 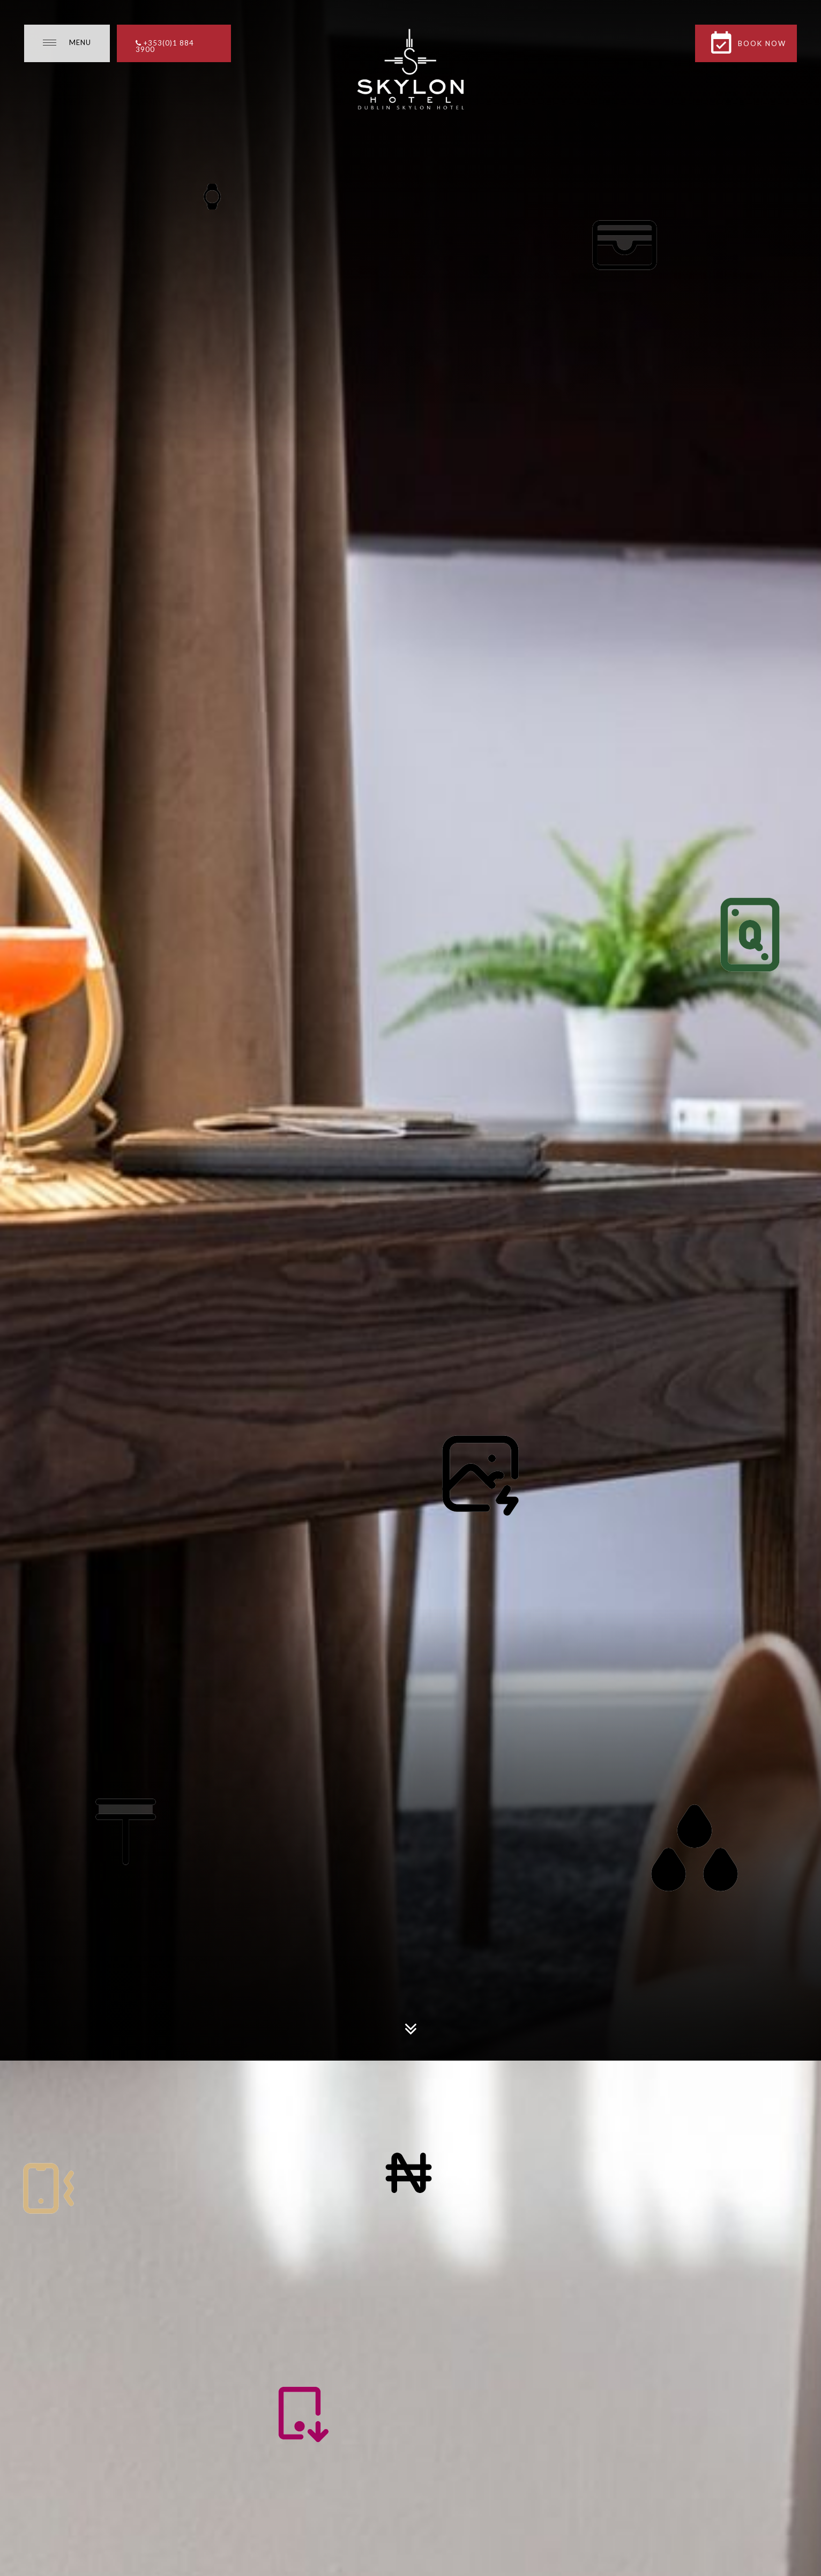 What do you see at coordinates (300, 2413) in the screenshot?
I see `download content to tablet` at bounding box center [300, 2413].